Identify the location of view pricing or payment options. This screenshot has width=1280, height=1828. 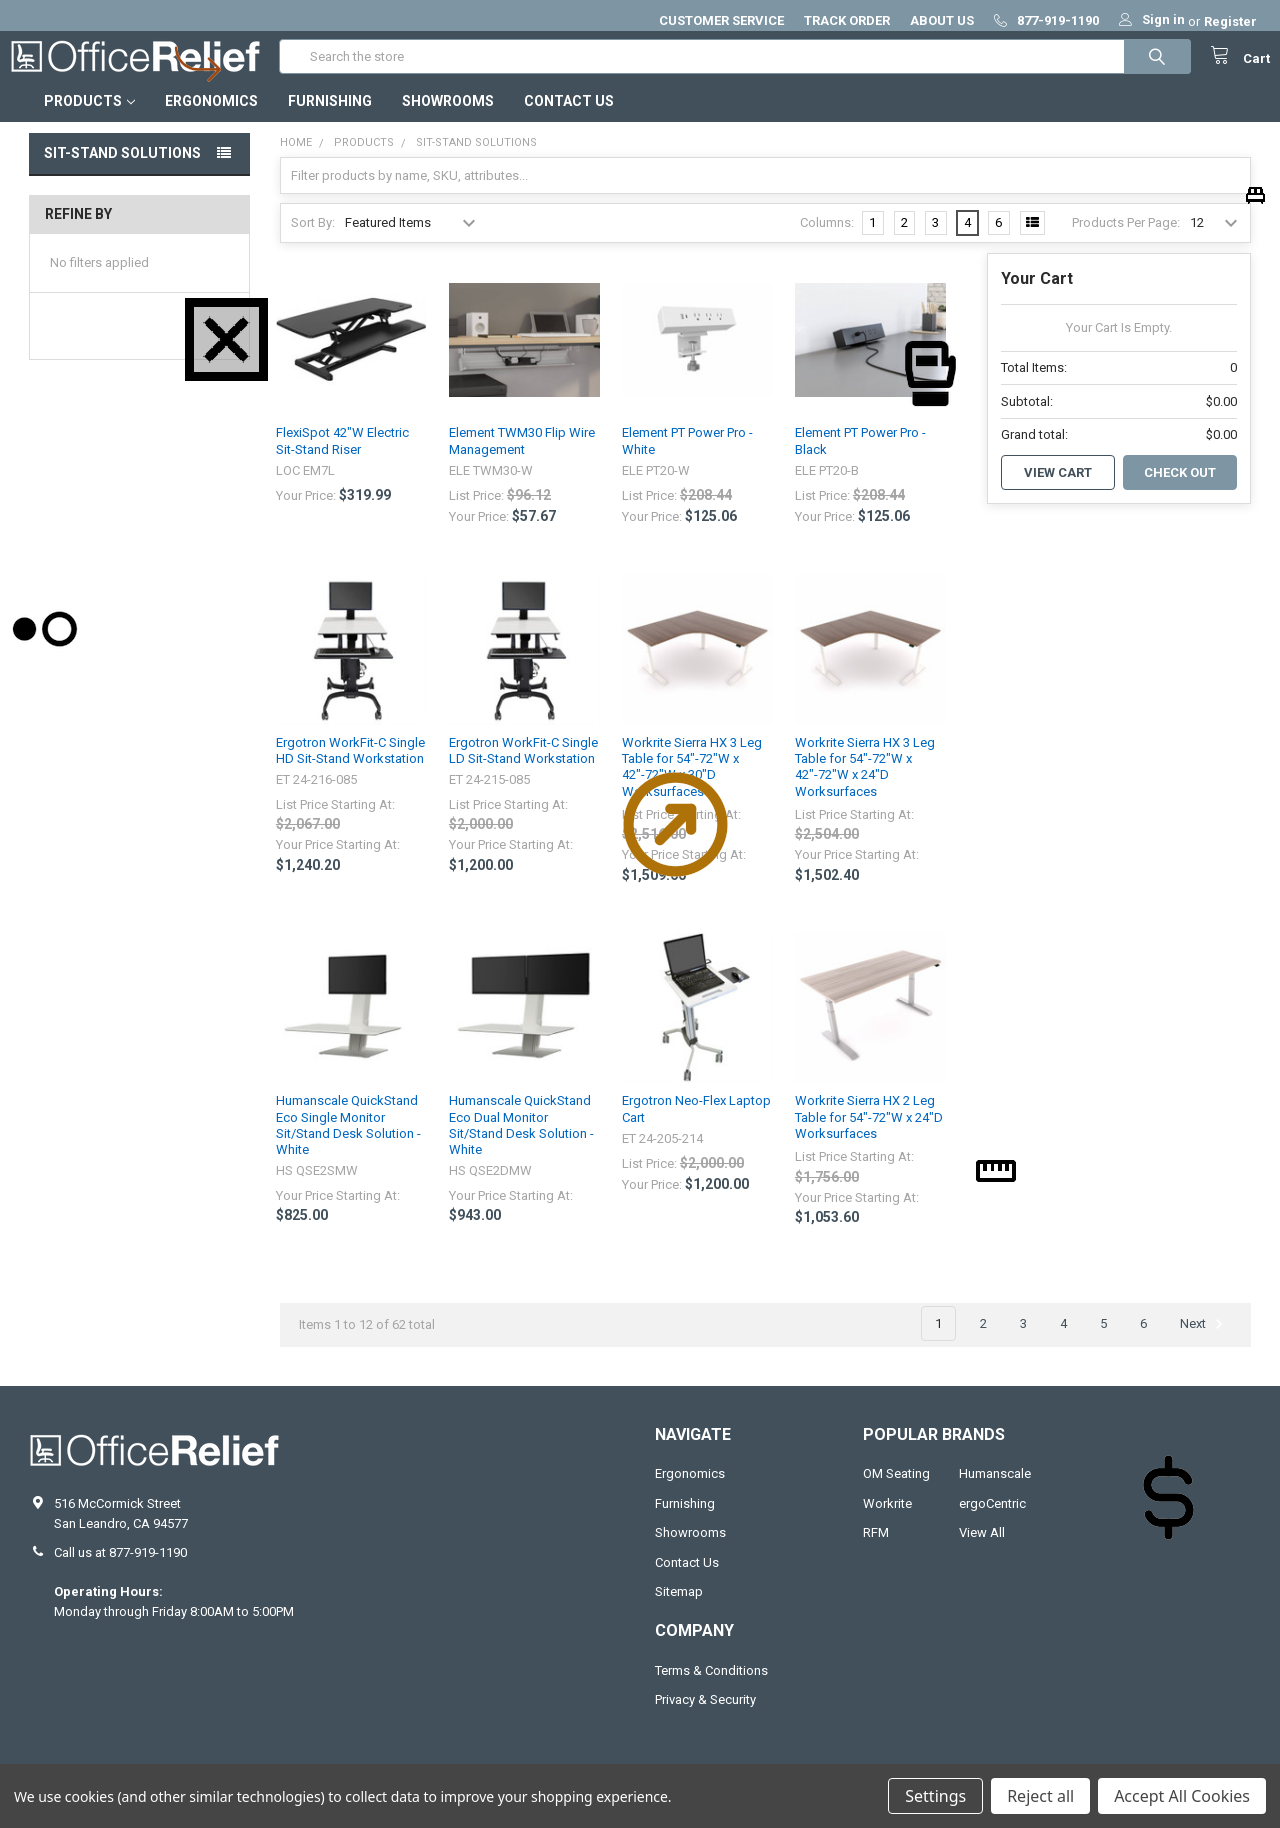
(1168, 1497).